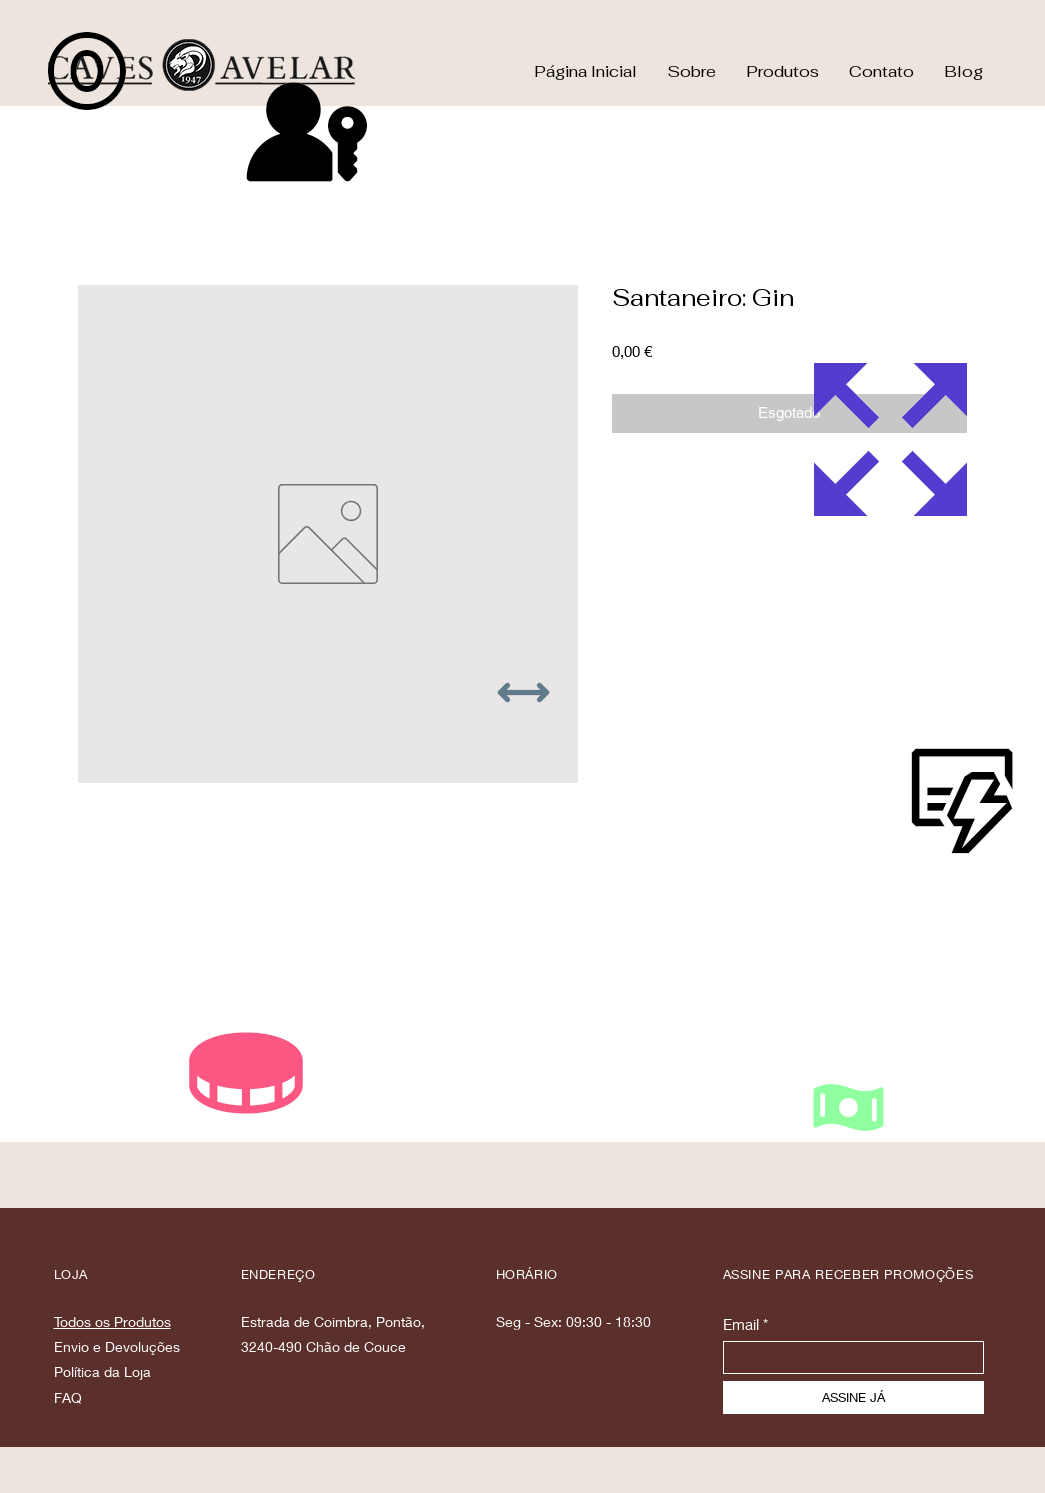 The height and width of the screenshot is (1493, 1045). Describe the element at coordinates (87, 71) in the screenshot. I see `indicates zero items or notifications` at that location.